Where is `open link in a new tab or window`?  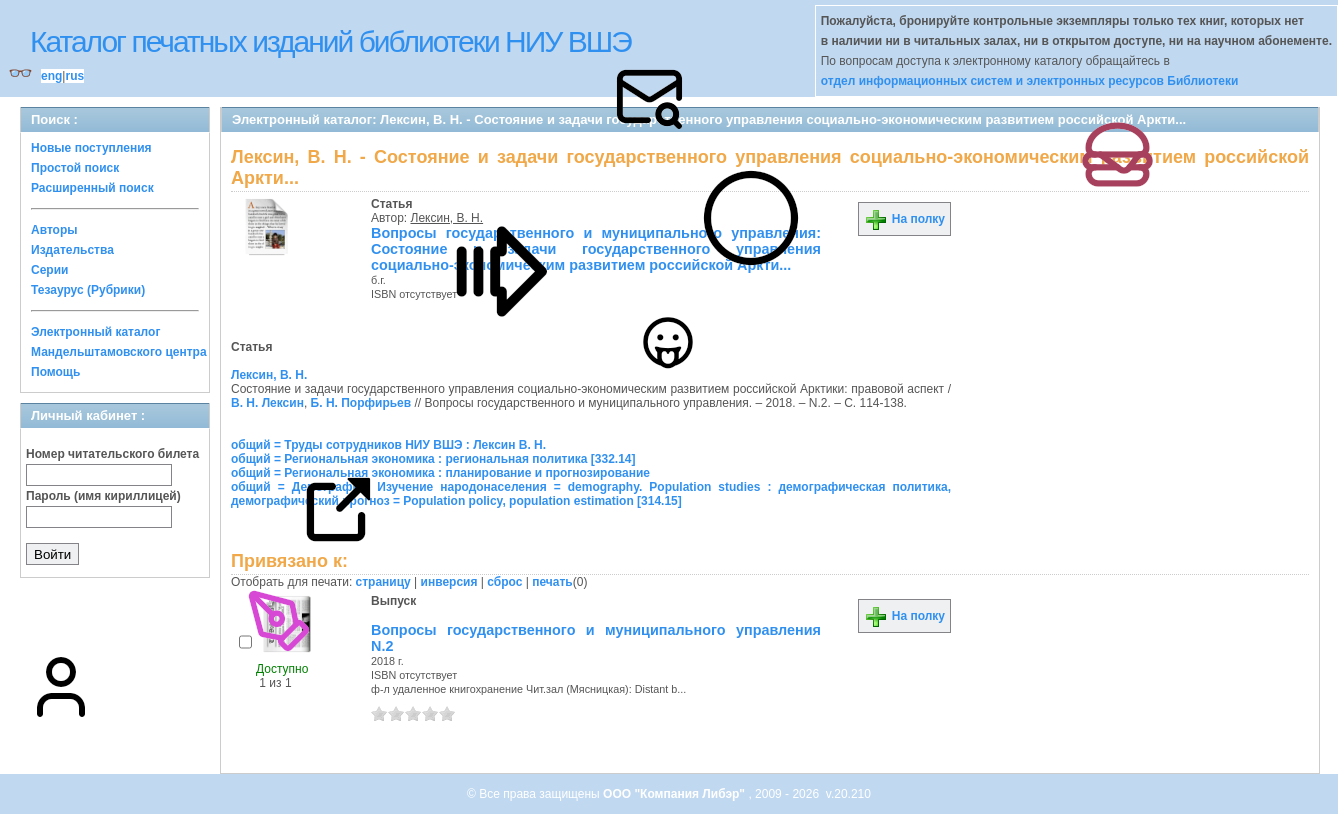
open link in a new tab or window is located at coordinates (336, 512).